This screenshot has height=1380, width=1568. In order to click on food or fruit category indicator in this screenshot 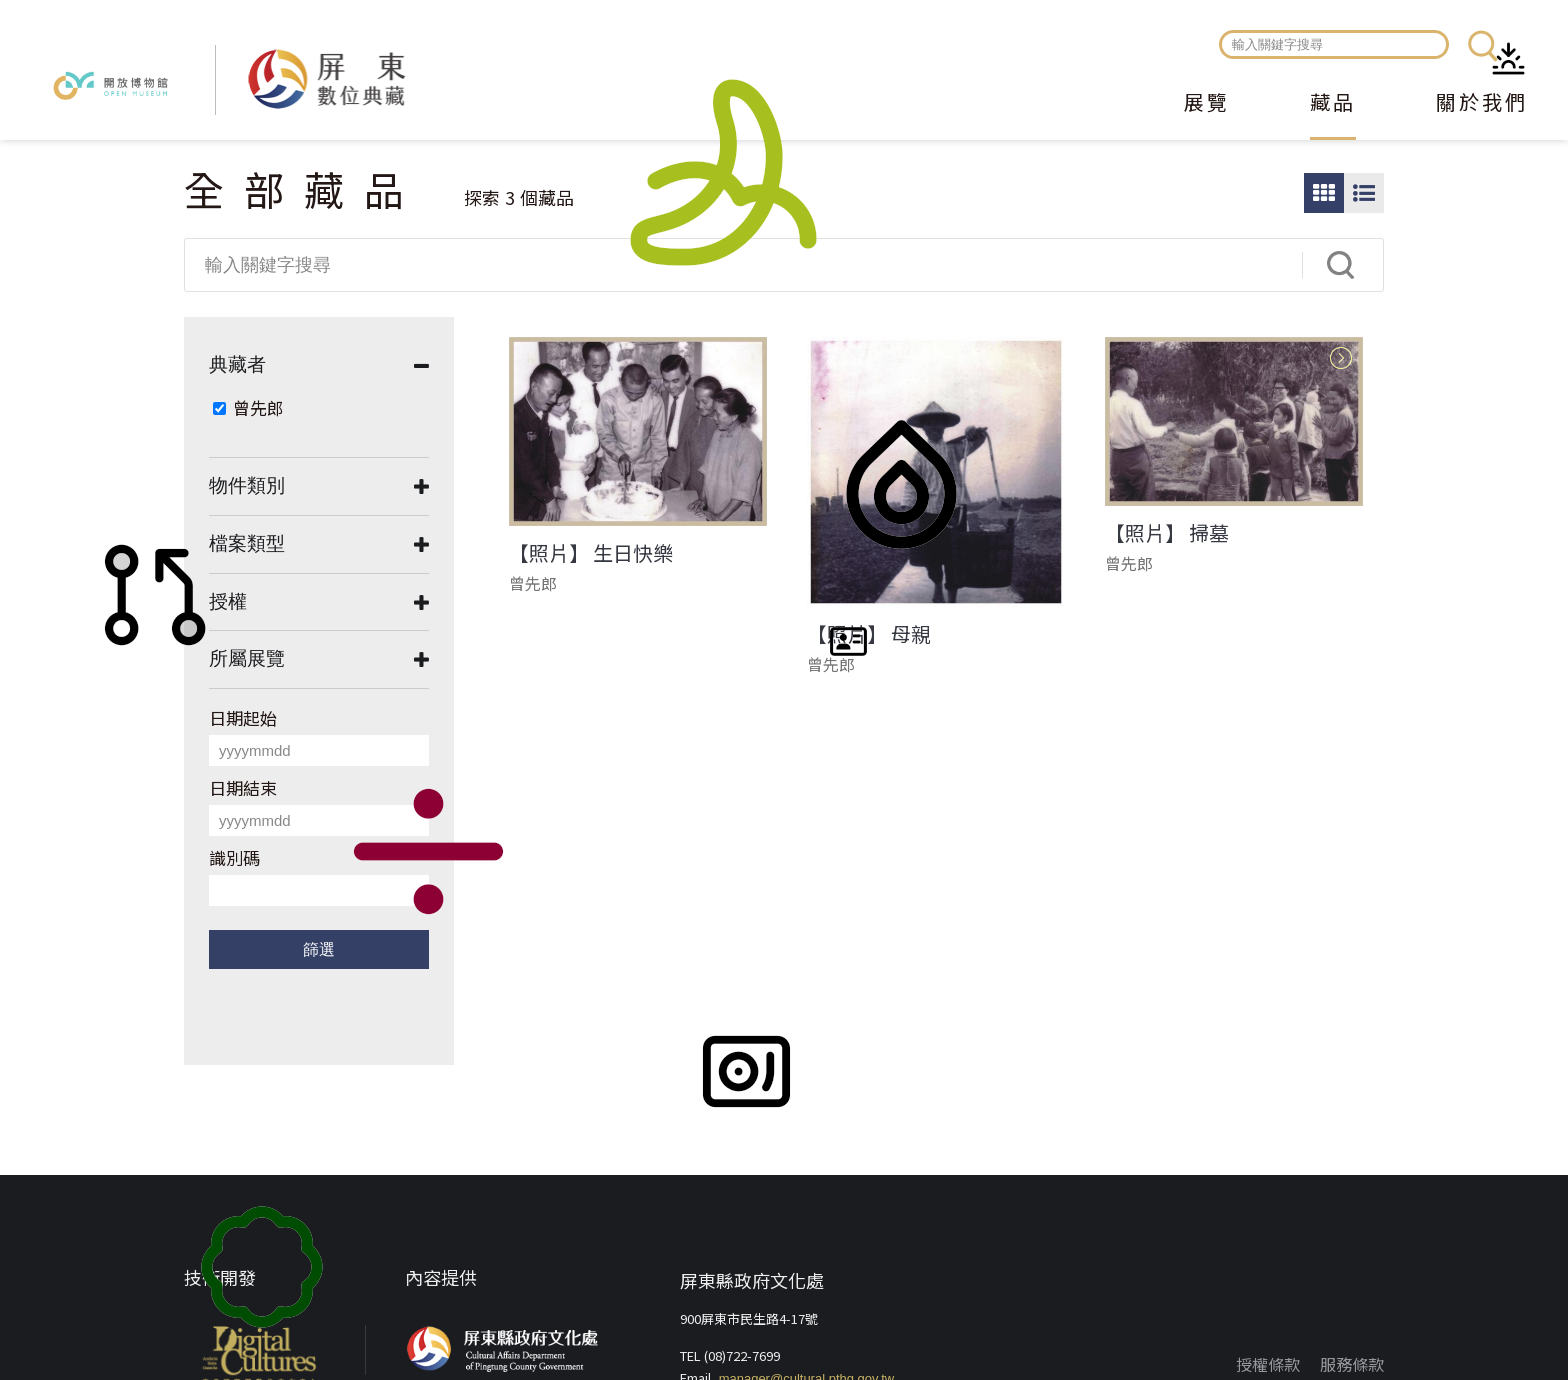, I will do `click(723, 172)`.